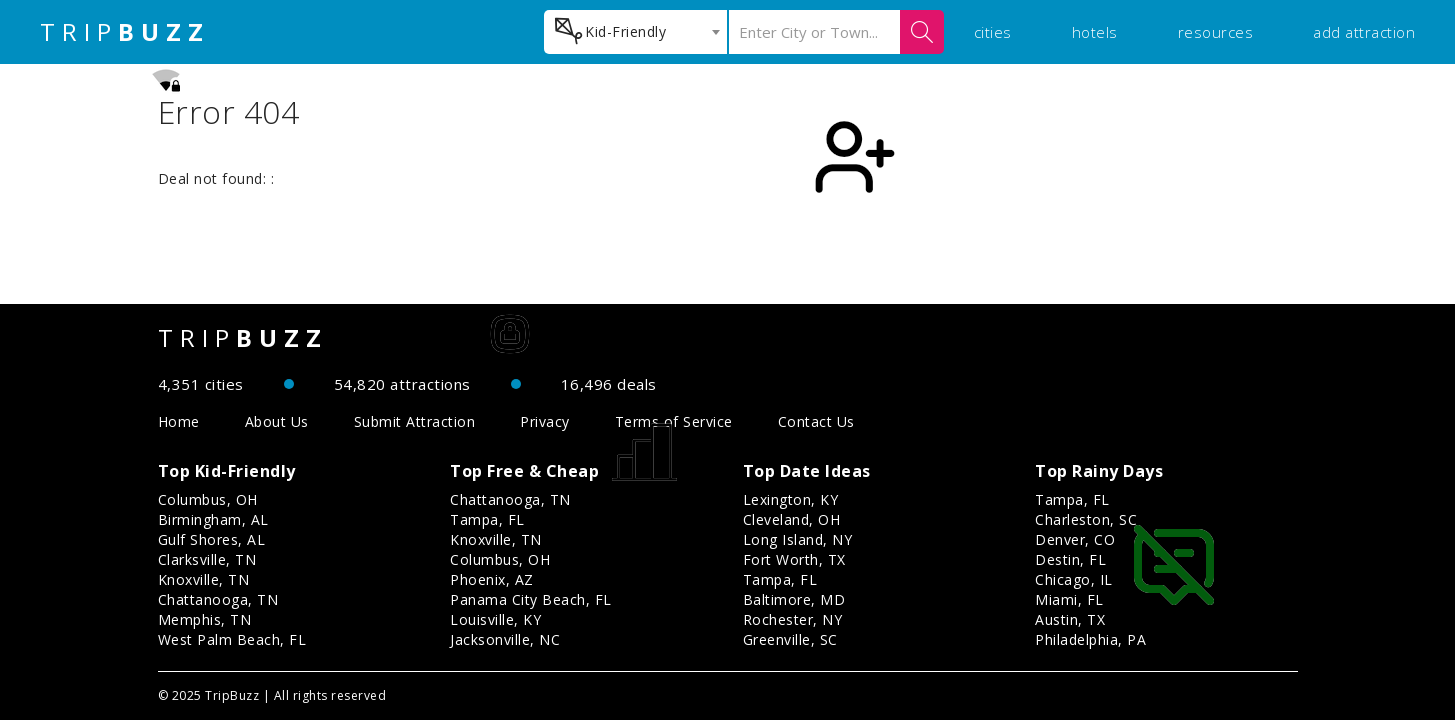 The width and height of the screenshot is (1455, 720). Describe the element at coordinates (166, 80) in the screenshot. I see `weak wifi signal on a secured network` at that location.